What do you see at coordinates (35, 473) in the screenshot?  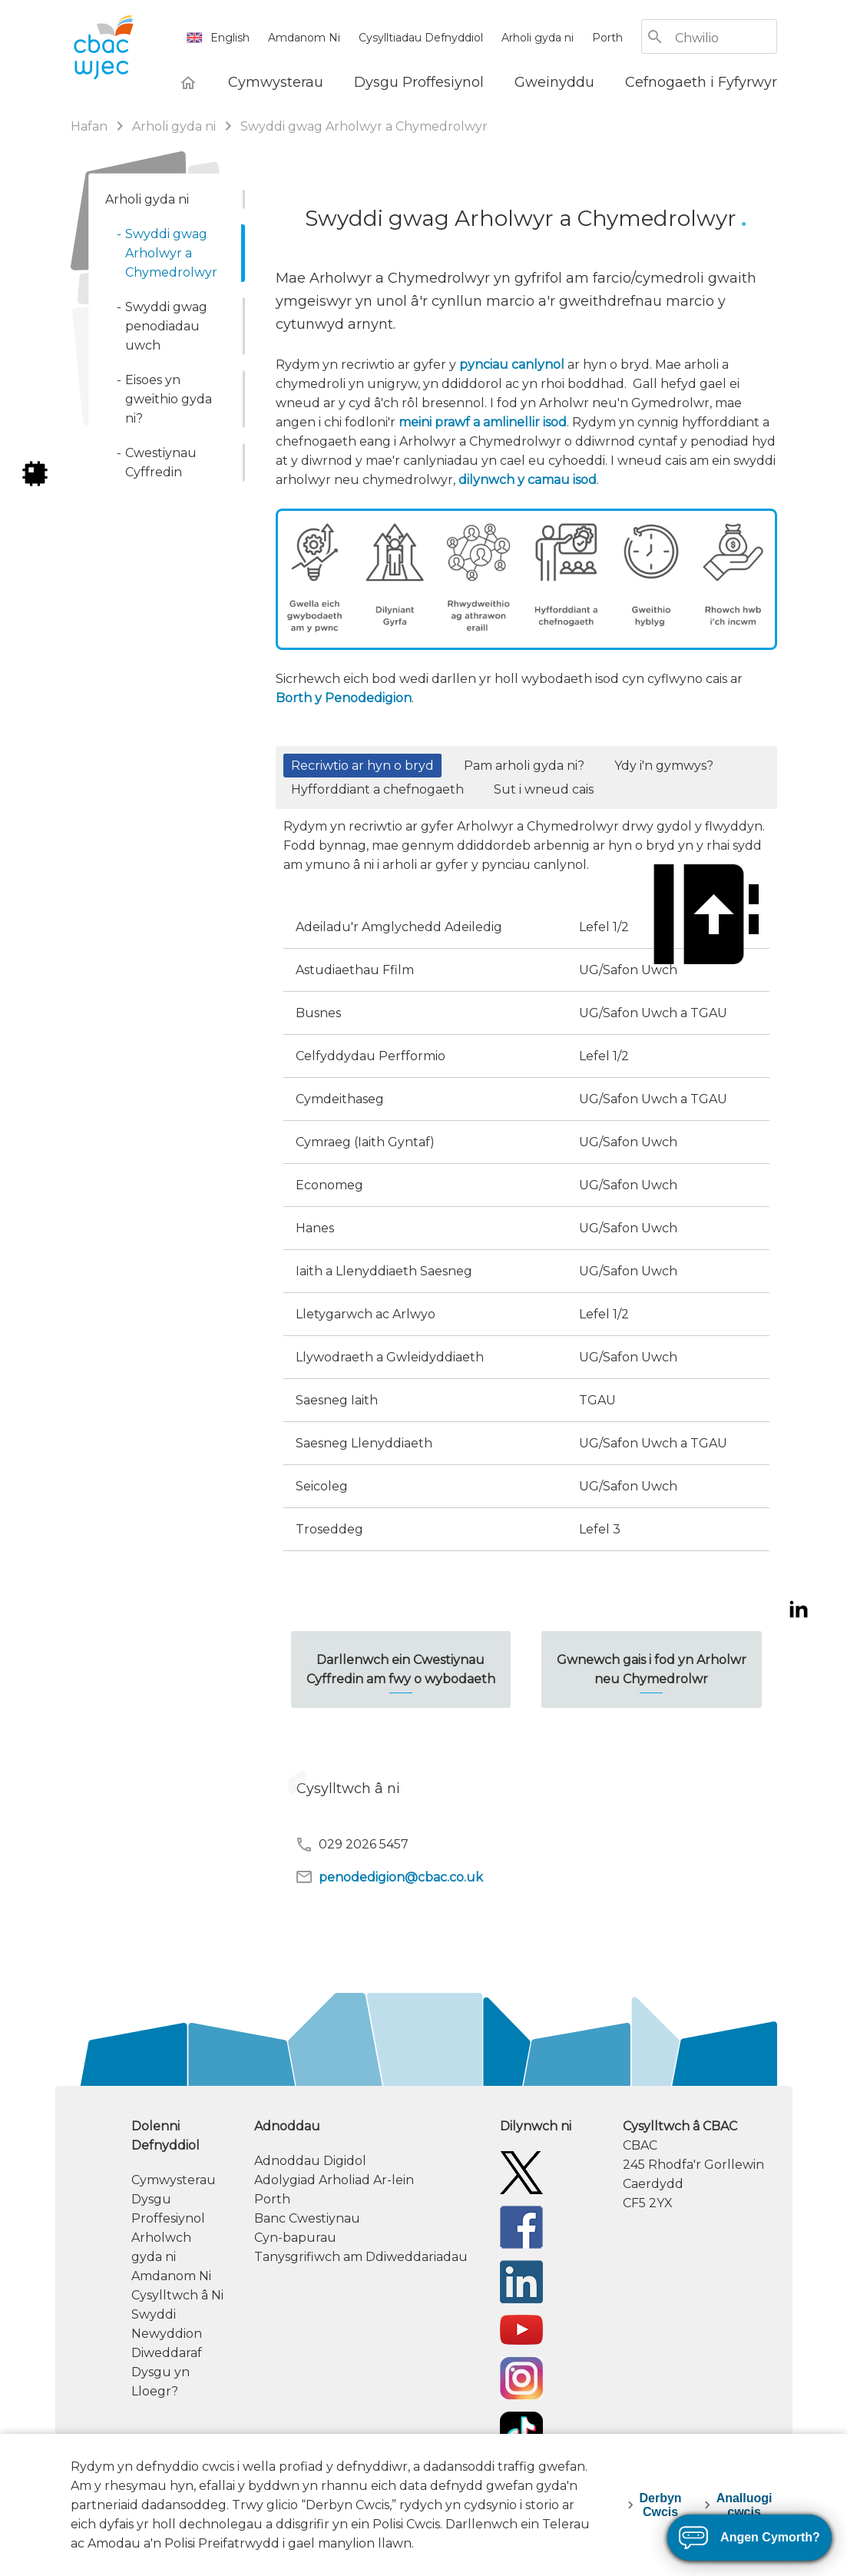 I see `view CPU or processor information` at bounding box center [35, 473].